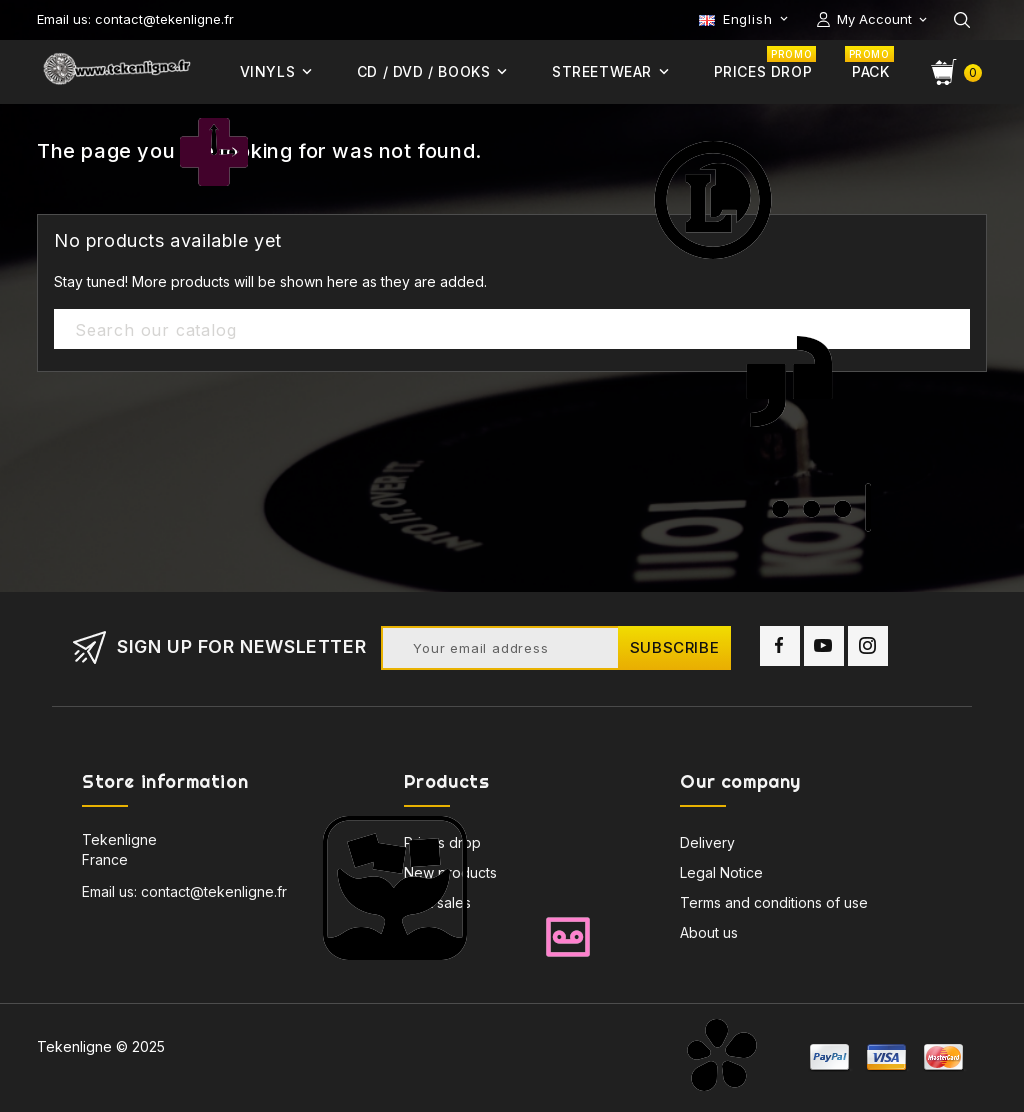 This screenshot has width=1024, height=1112. Describe the element at coordinates (395, 888) in the screenshot. I see `openfaas serverless platform logo` at that location.